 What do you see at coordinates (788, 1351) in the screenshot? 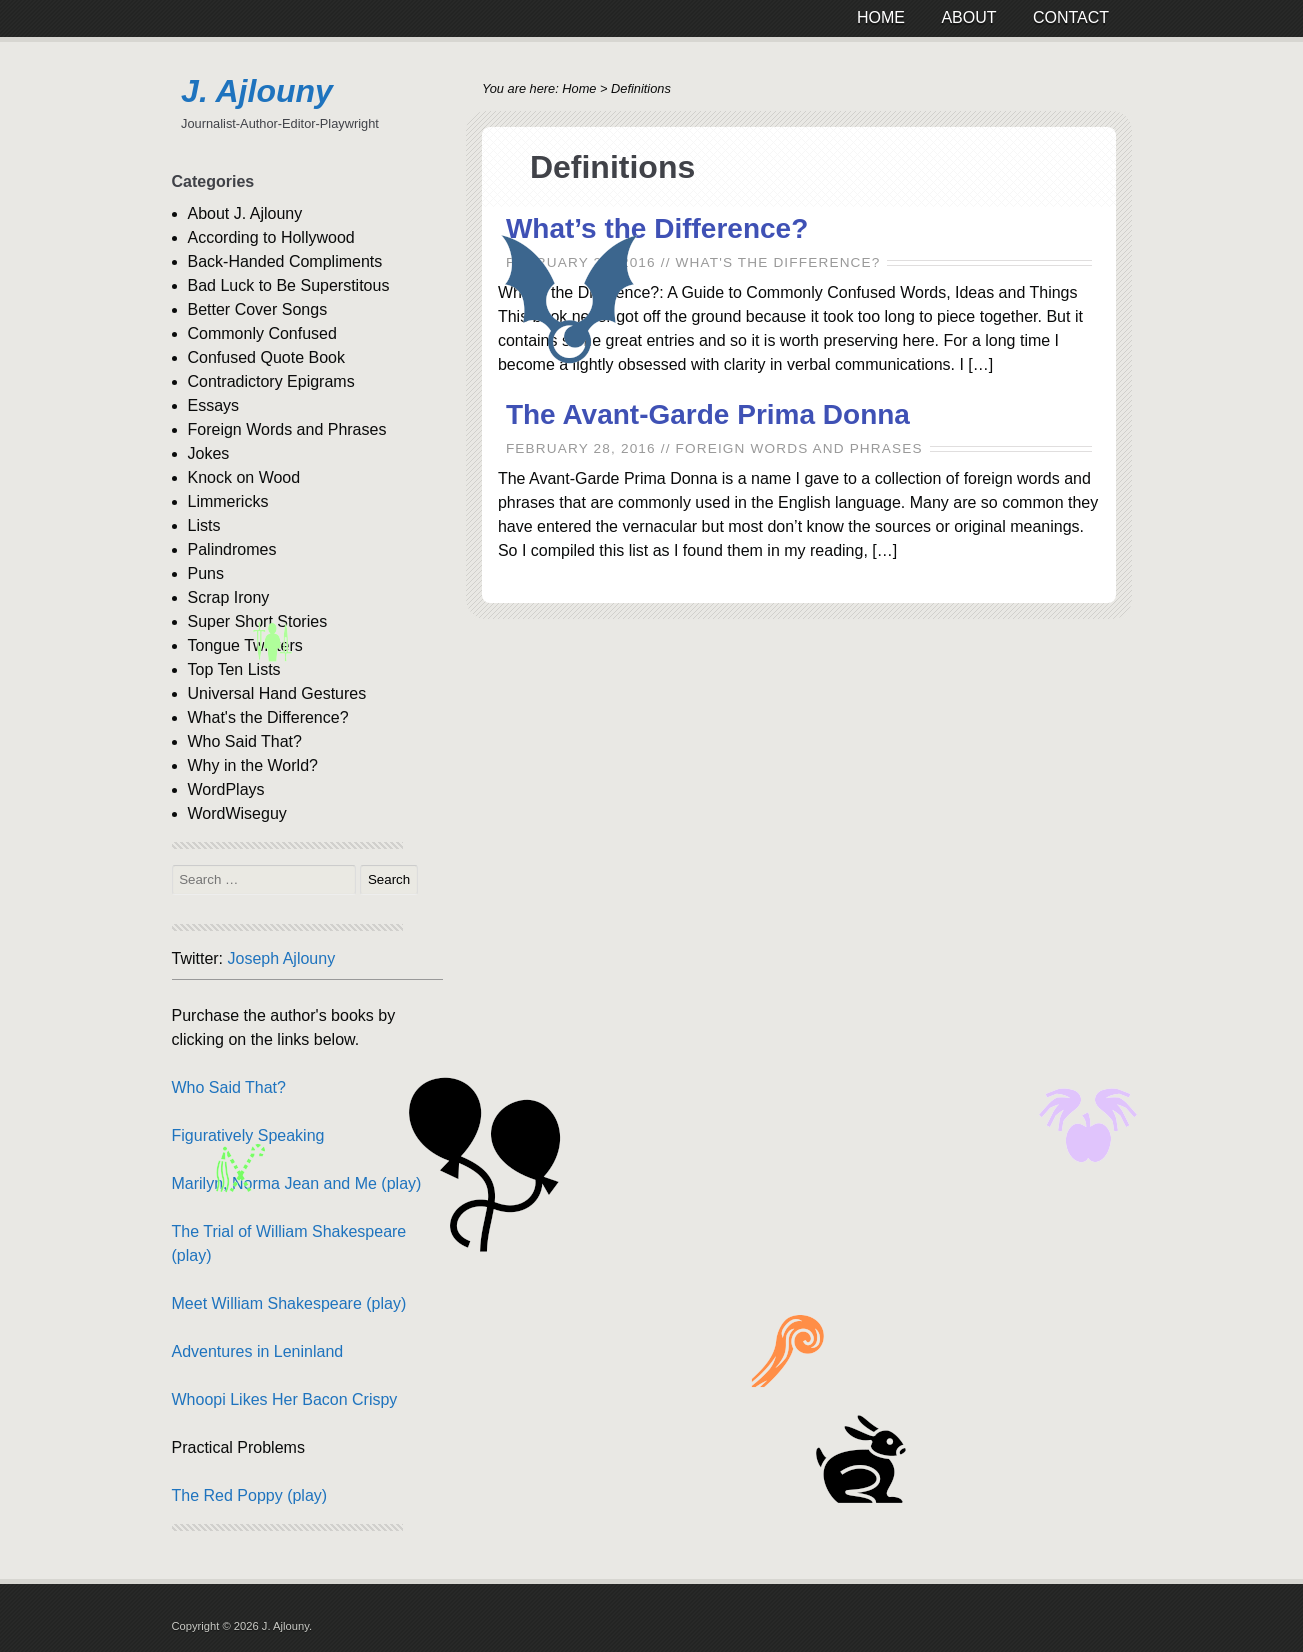
I see `select wizard or mage character class` at bounding box center [788, 1351].